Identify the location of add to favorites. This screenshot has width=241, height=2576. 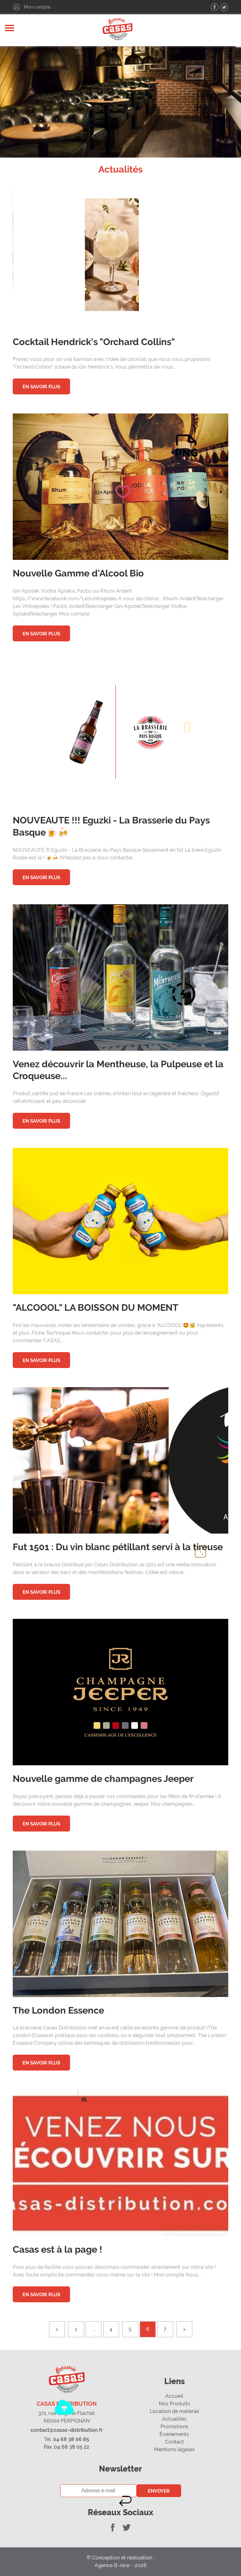
(123, 491).